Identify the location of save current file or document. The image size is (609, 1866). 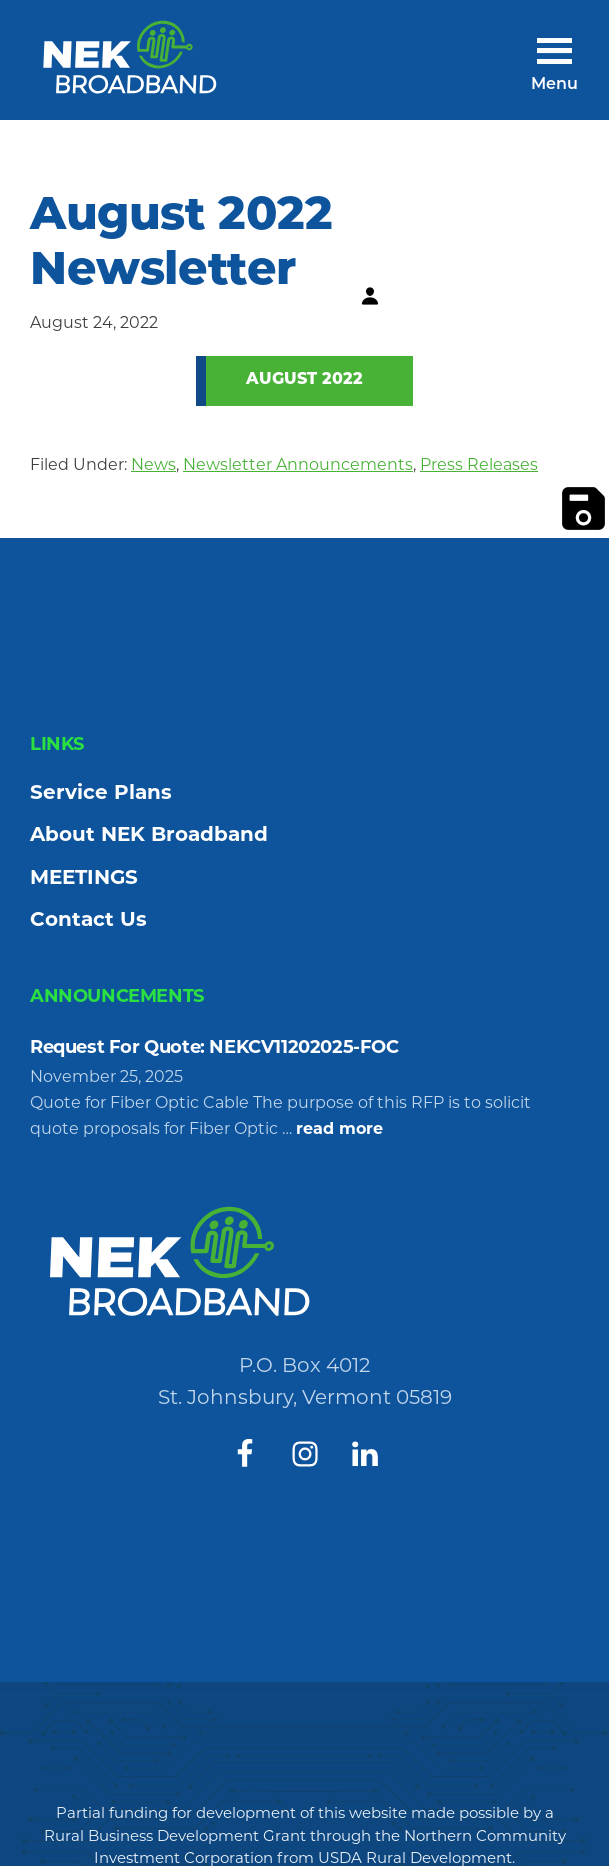
(583, 508).